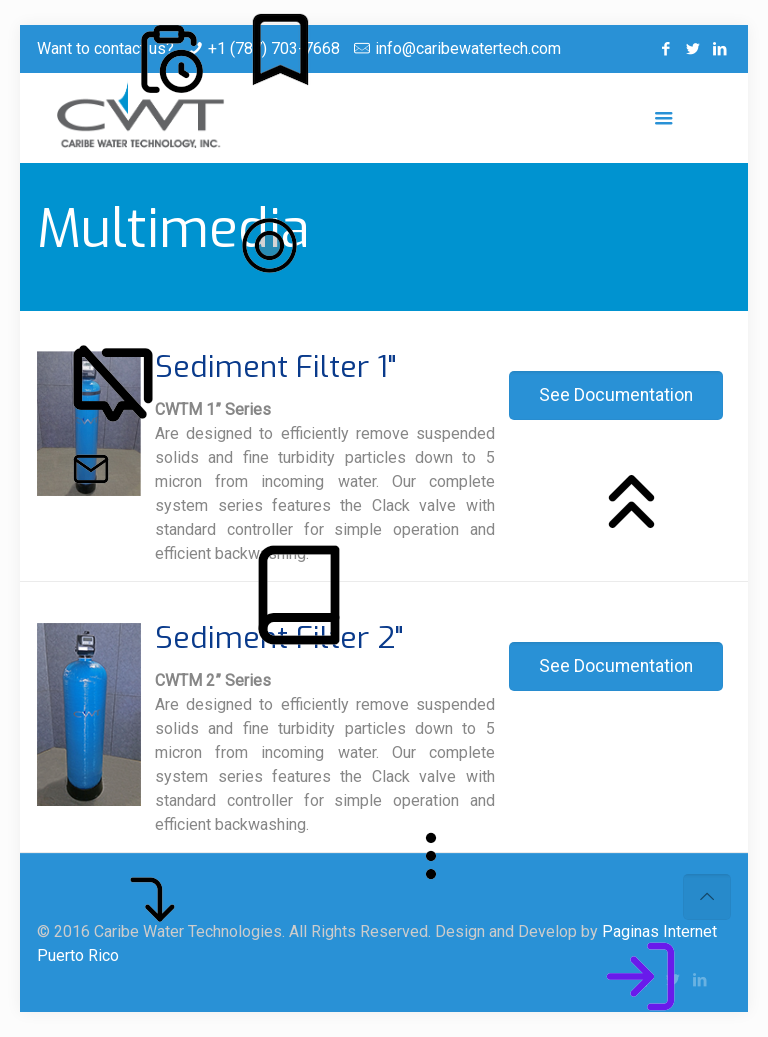 This screenshot has height=1037, width=768. I want to click on scroll to top of page, so click(631, 501).